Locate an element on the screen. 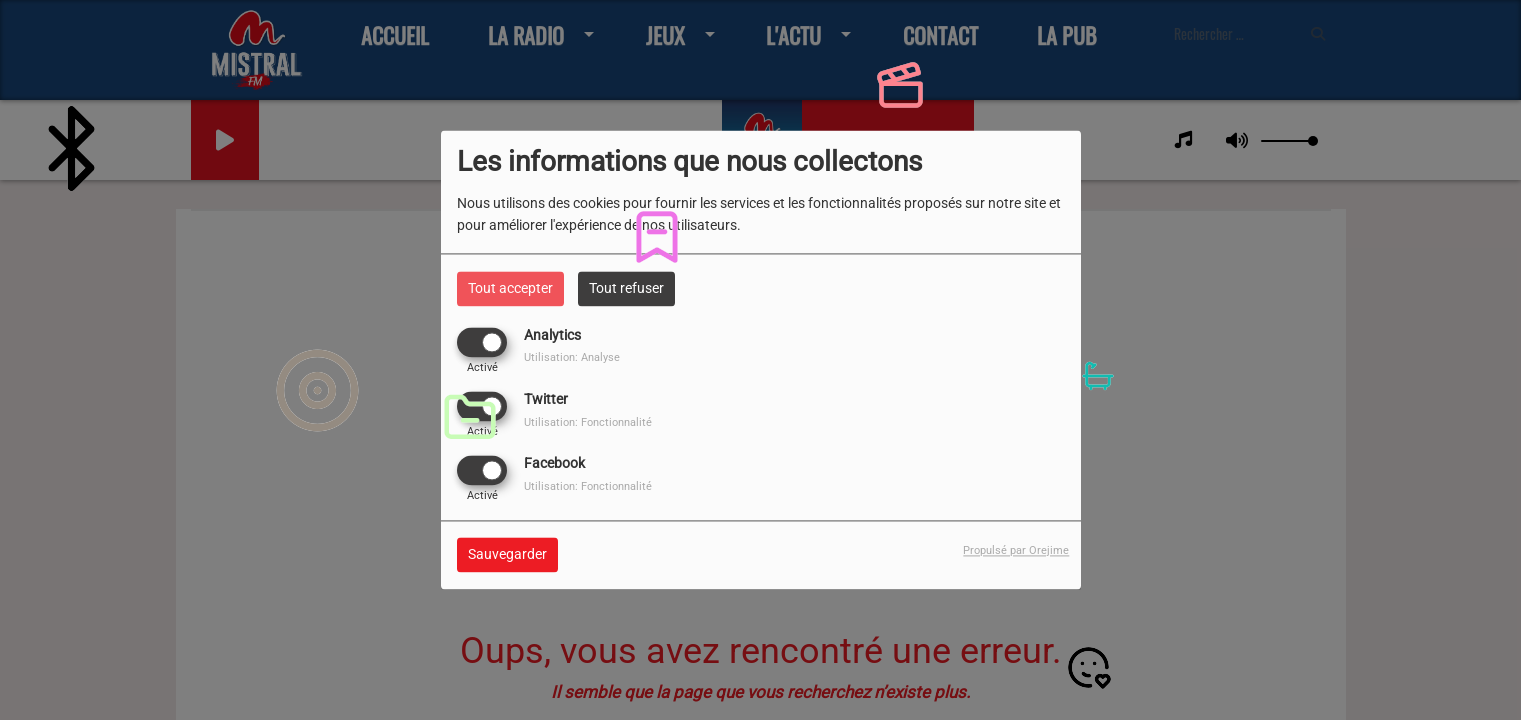  remove a folder is located at coordinates (470, 418).